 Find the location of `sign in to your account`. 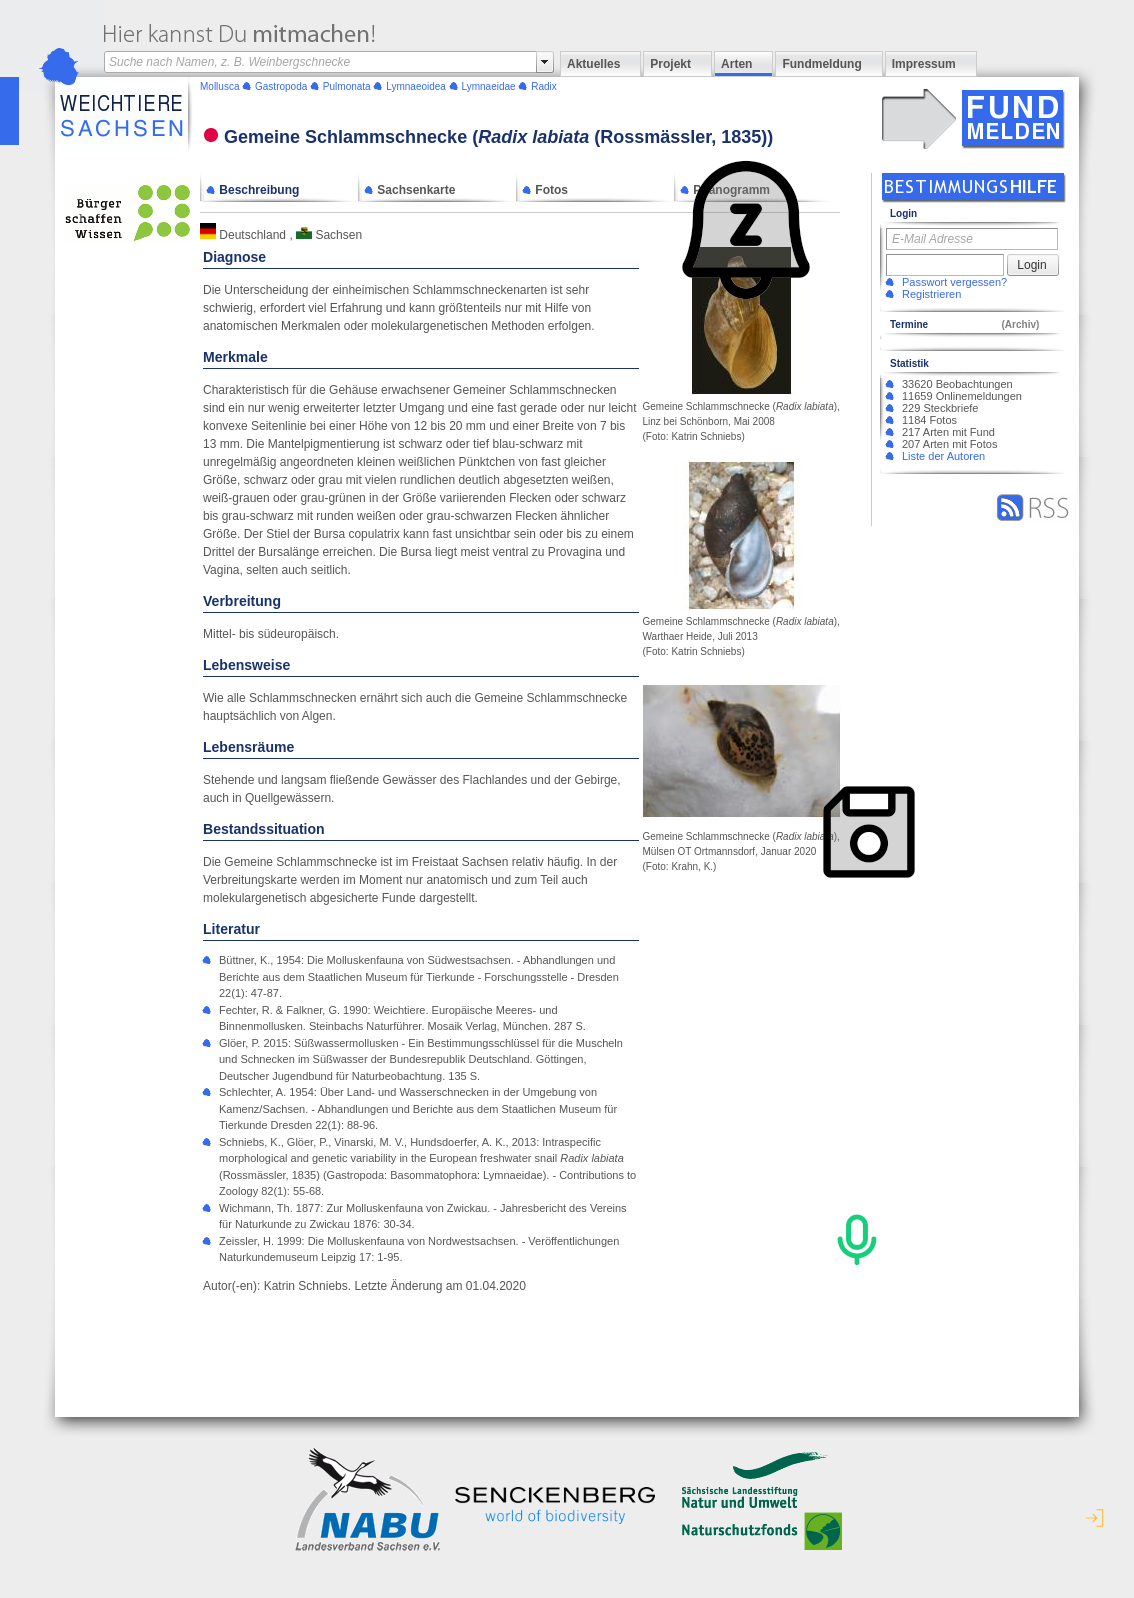

sign in to your account is located at coordinates (1096, 1518).